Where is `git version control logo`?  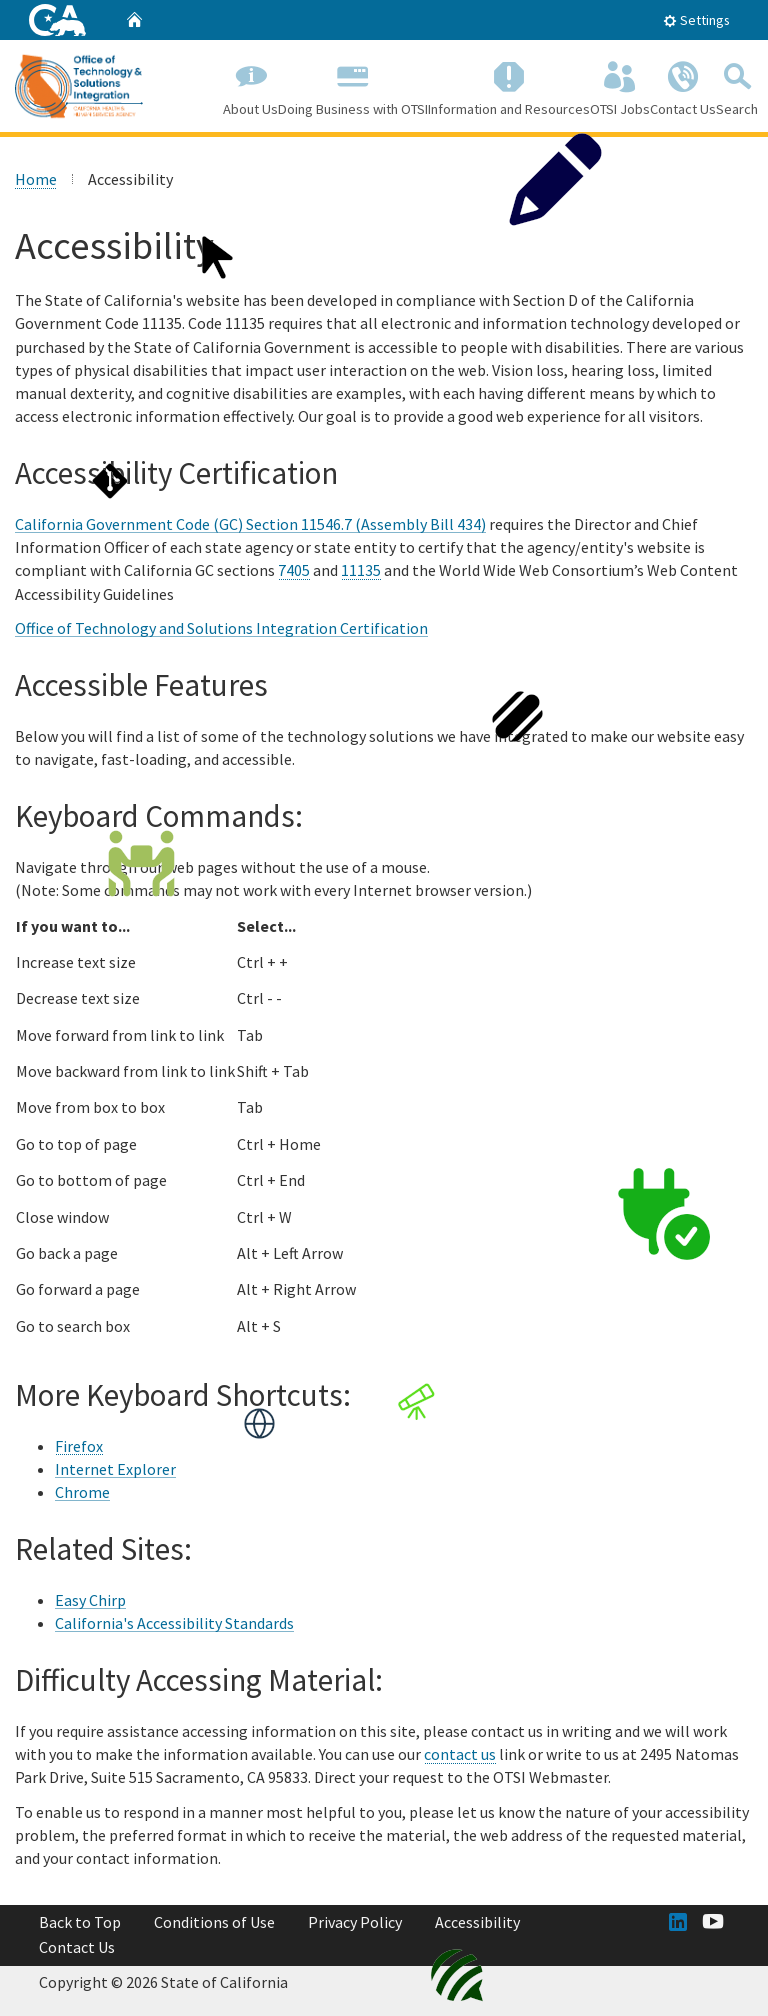
git version control logo is located at coordinates (110, 481).